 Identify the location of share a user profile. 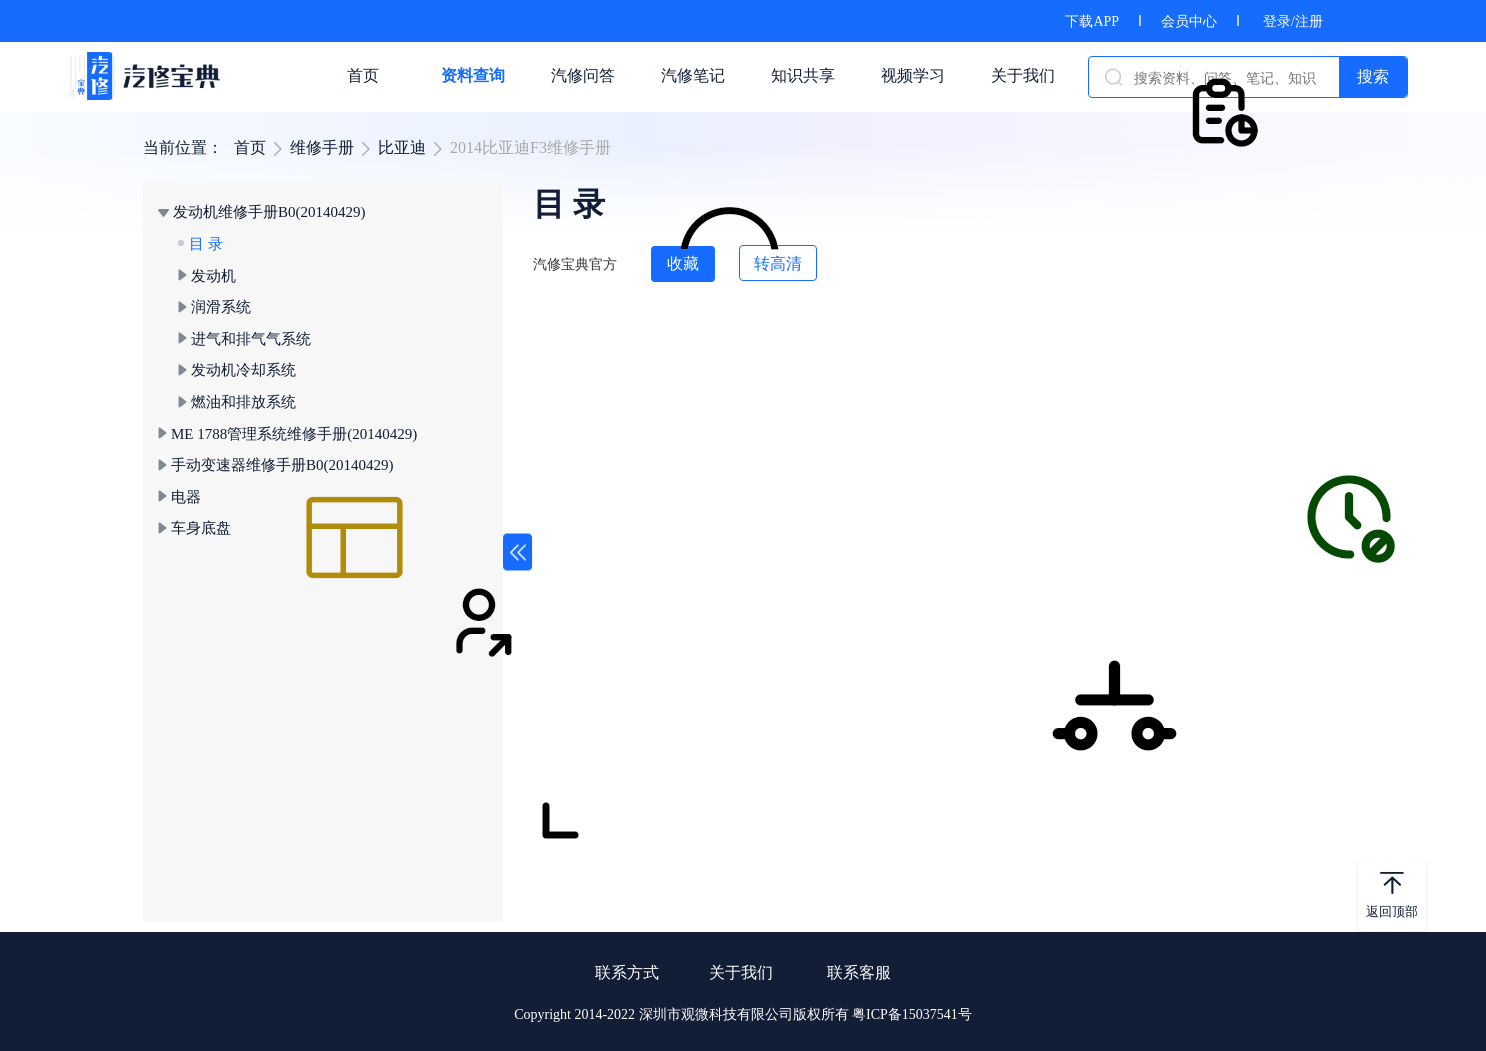
(479, 621).